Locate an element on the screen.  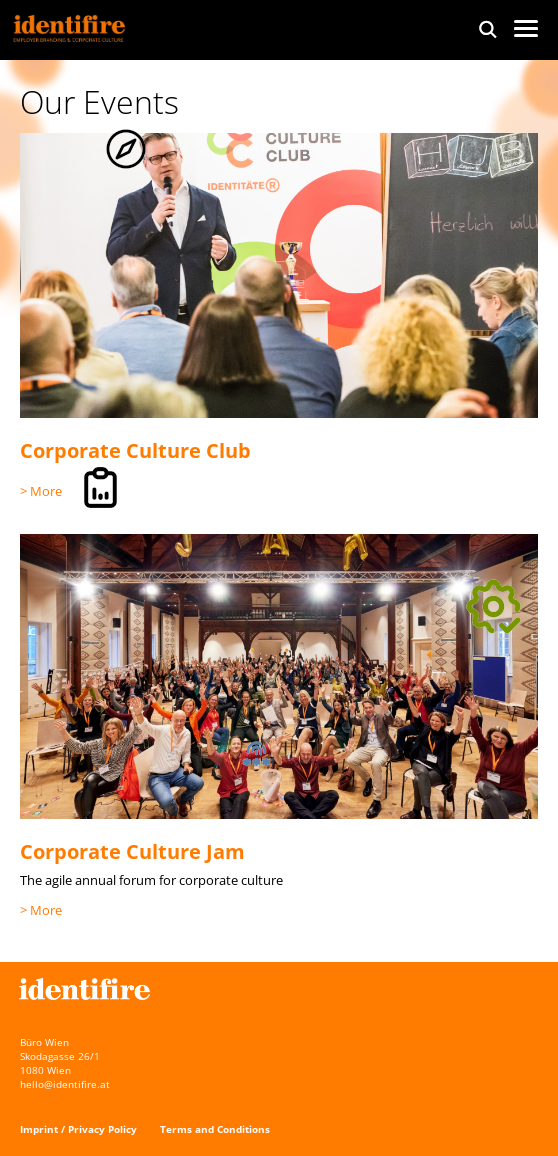
access navigation or directions is located at coordinates (126, 149).